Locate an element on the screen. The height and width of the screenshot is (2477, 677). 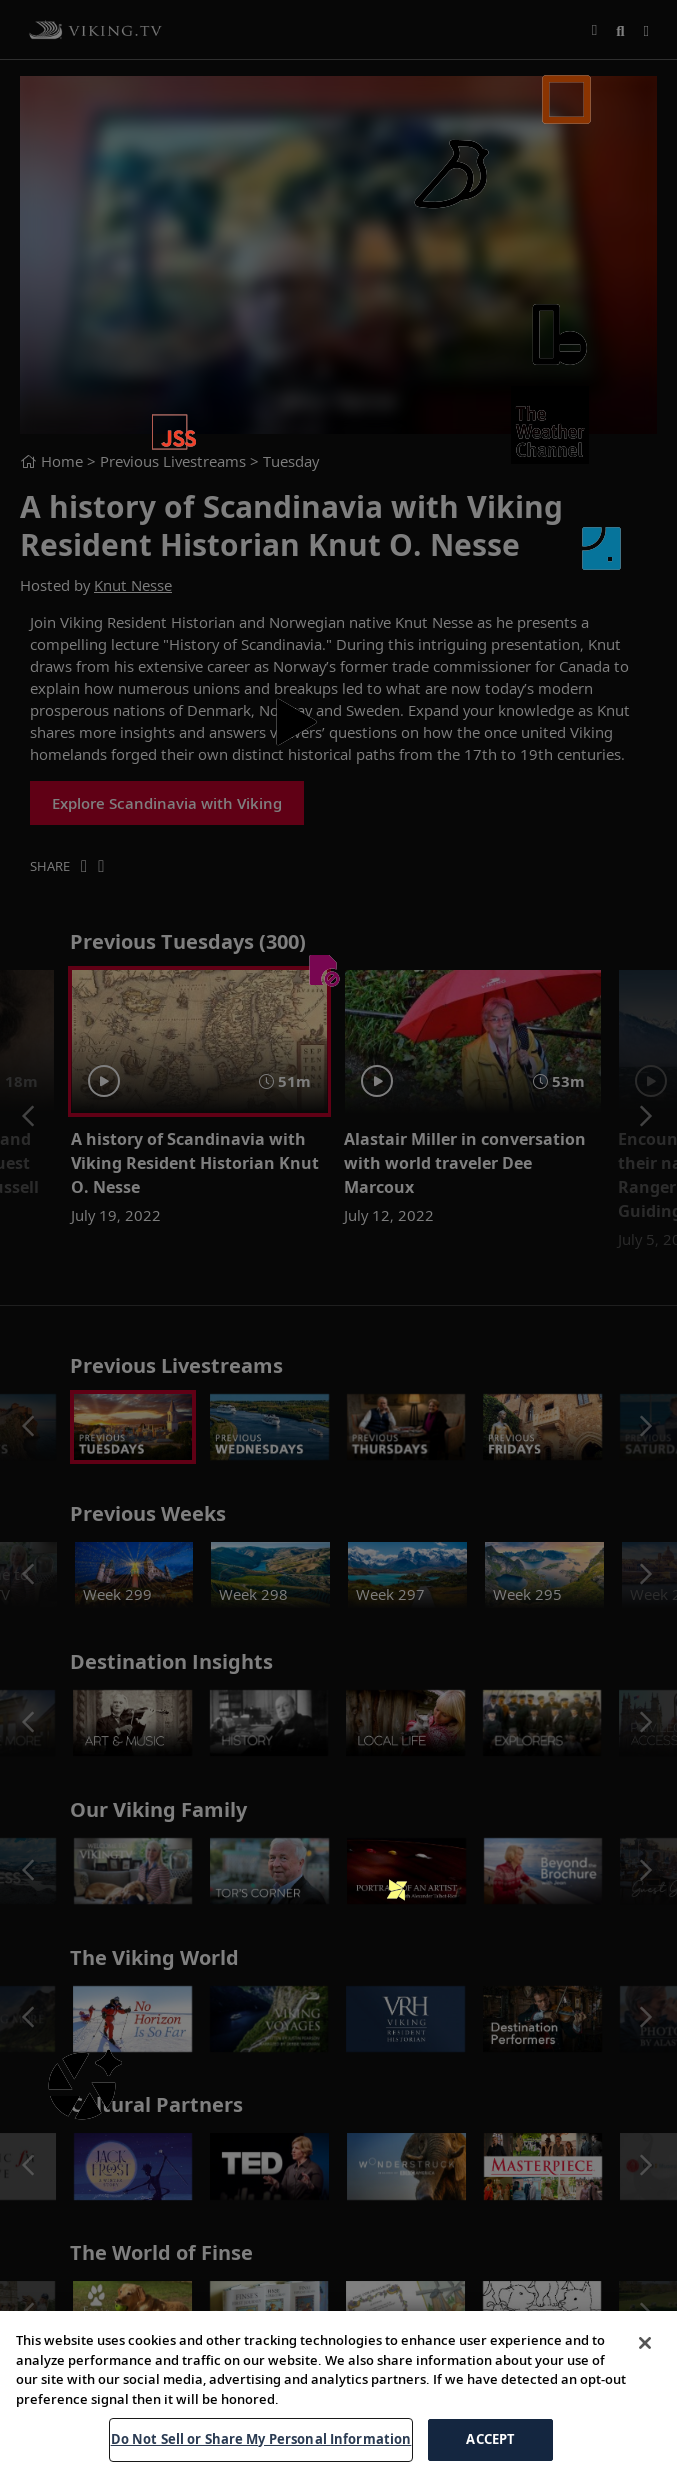
open the weather channel app is located at coordinates (550, 425).